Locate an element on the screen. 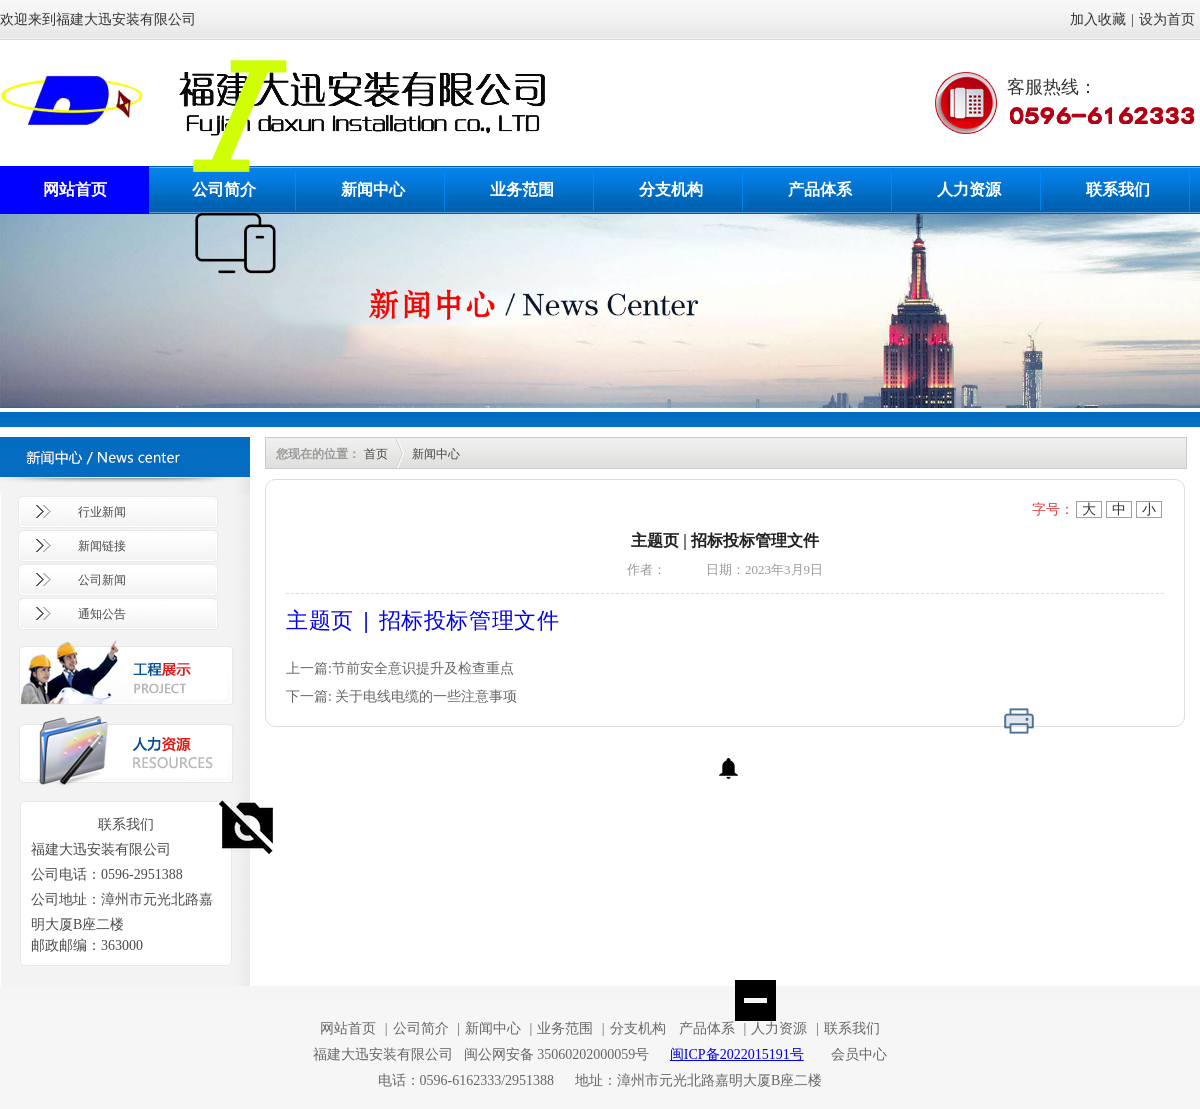  view notifications is located at coordinates (728, 768).